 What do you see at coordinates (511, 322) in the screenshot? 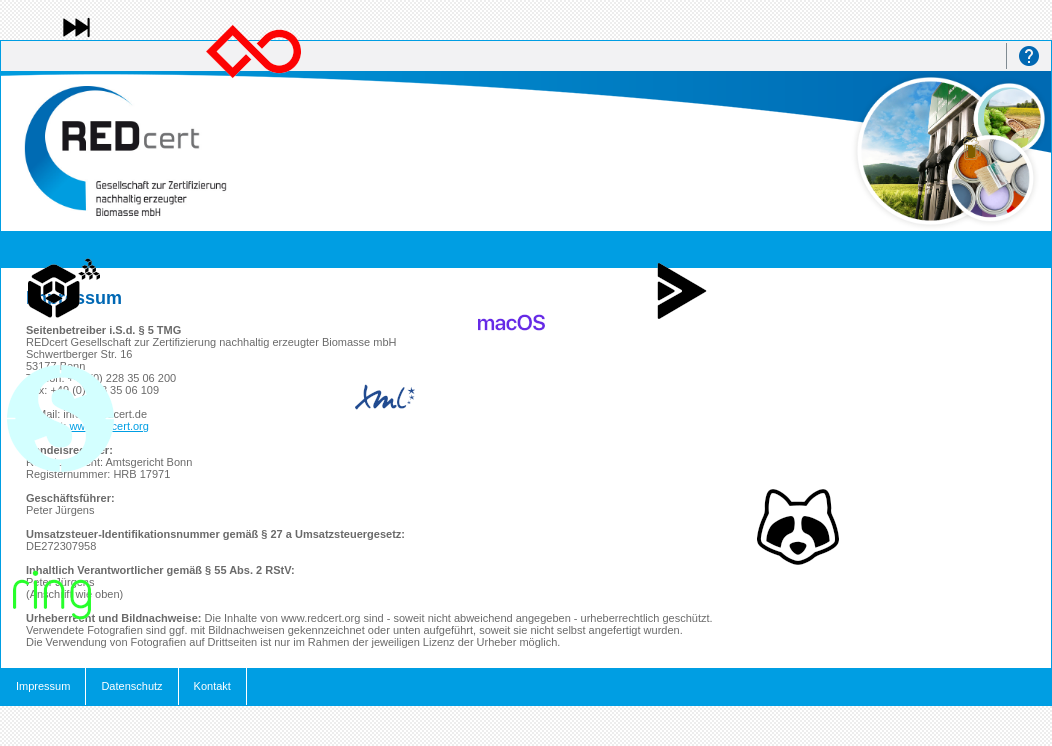
I see `indicates macOS operating system compatibility` at bounding box center [511, 322].